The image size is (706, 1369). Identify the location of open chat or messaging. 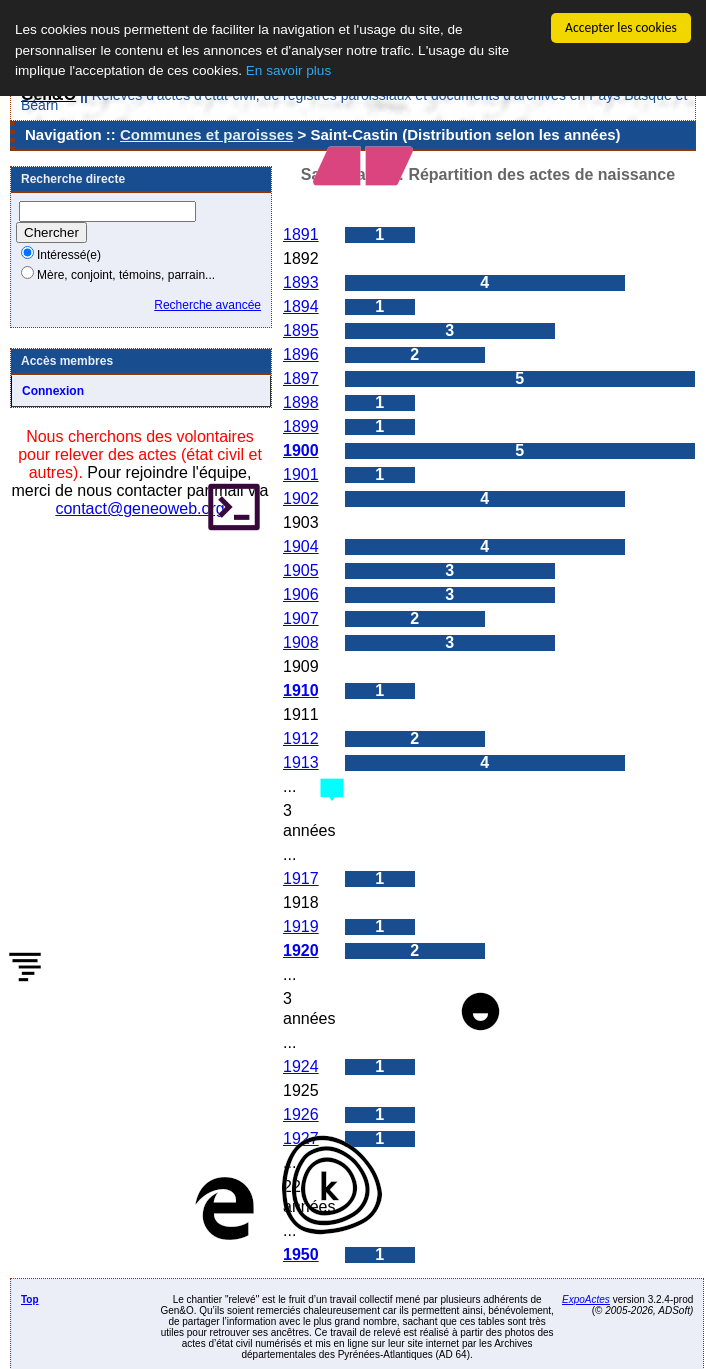
(332, 789).